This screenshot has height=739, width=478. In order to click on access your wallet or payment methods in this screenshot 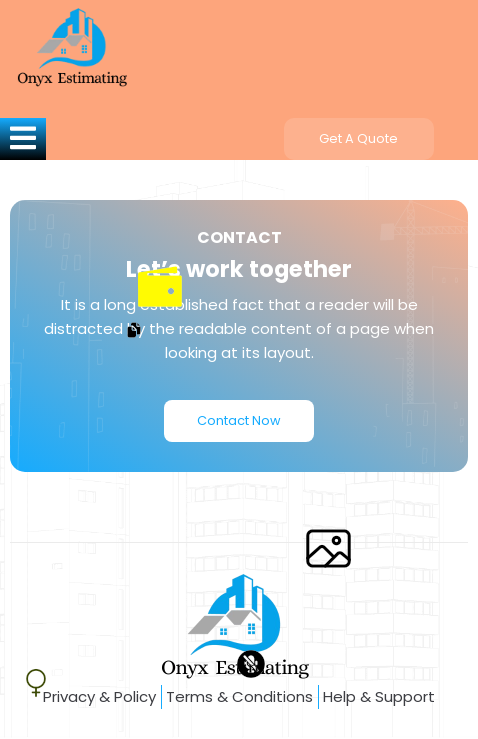, I will do `click(160, 288)`.